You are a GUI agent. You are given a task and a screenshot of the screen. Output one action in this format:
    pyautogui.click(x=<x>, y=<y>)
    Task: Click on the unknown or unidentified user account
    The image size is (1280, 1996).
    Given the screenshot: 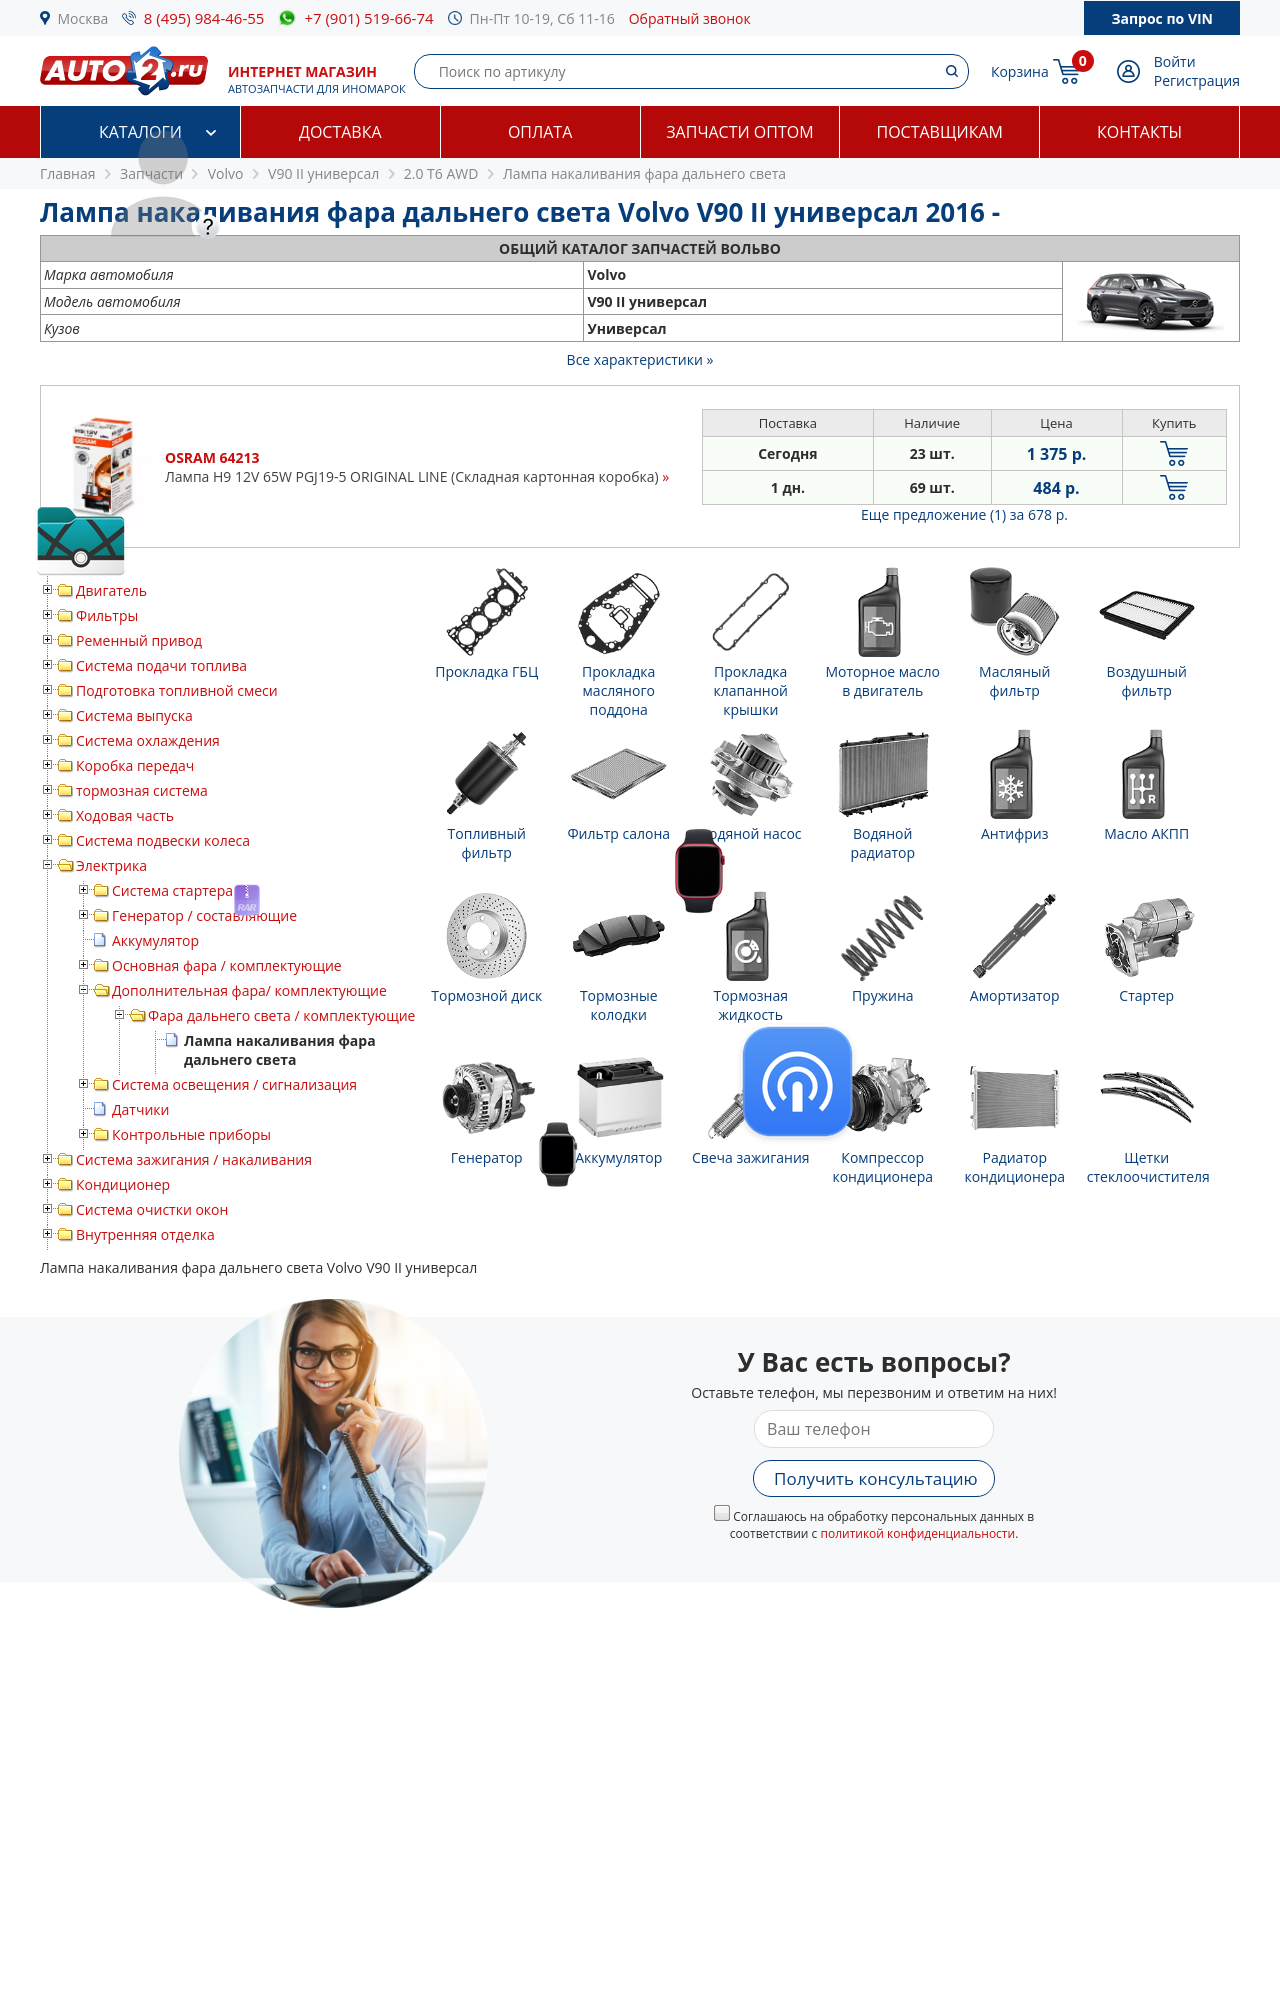 What is the action you would take?
    pyautogui.click(x=163, y=183)
    